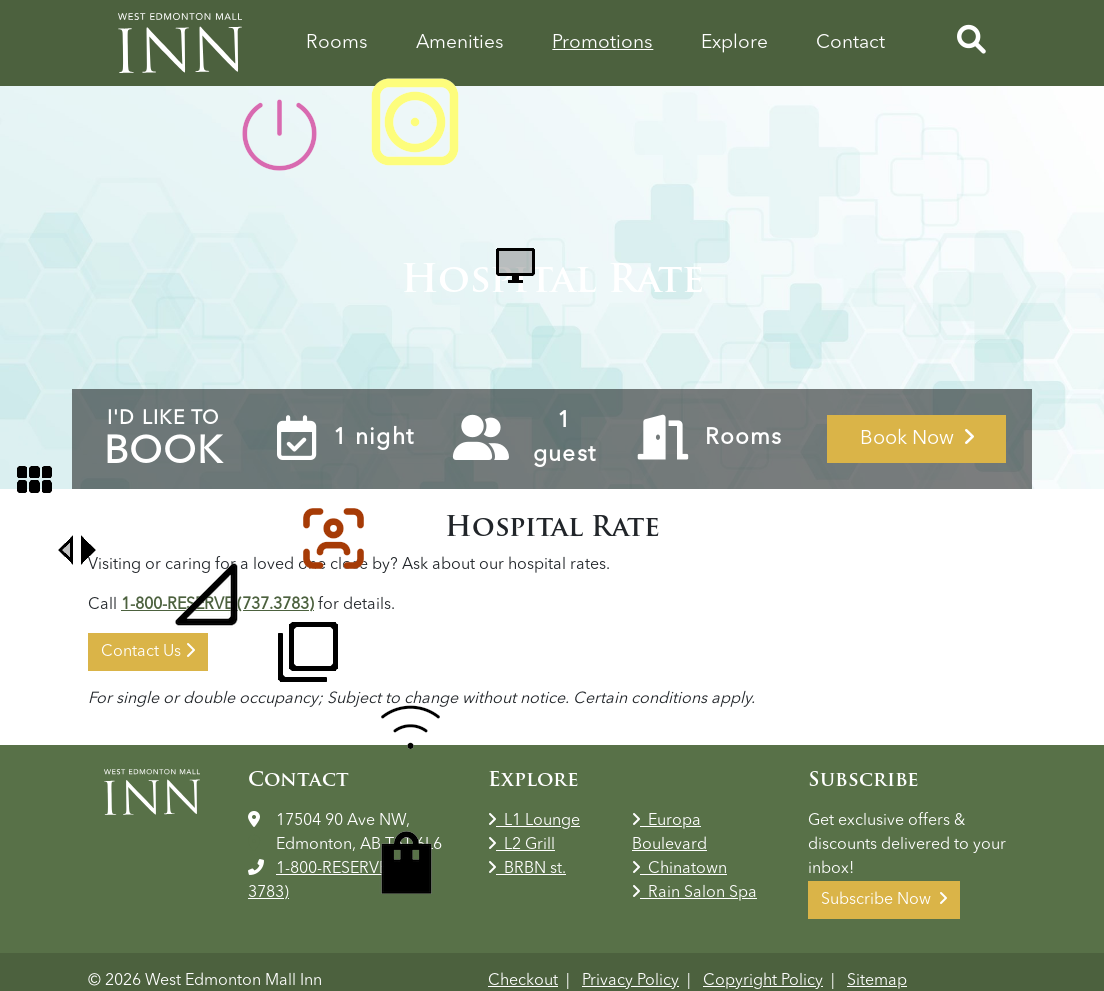 This screenshot has width=1104, height=991. What do you see at coordinates (279, 133) in the screenshot?
I see `turn off or shut down the device` at bounding box center [279, 133].